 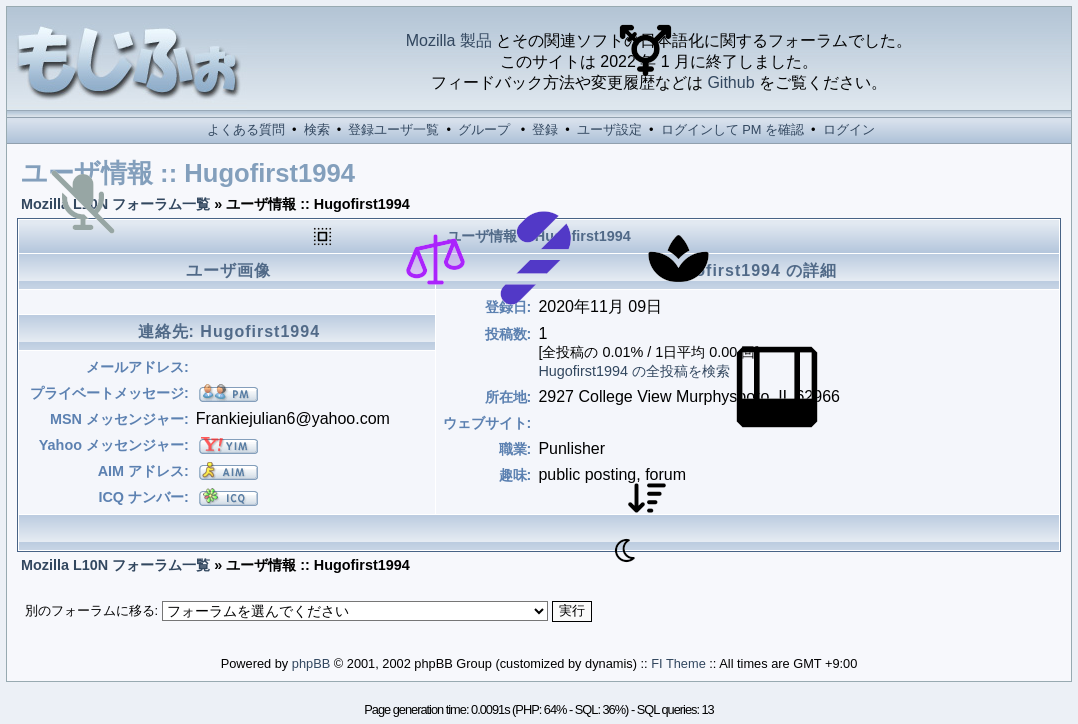 What do you see at coordinates (647, 498) in the screenshot?
I see `sort items from largest to smallest` at bounding box center [647, 498].